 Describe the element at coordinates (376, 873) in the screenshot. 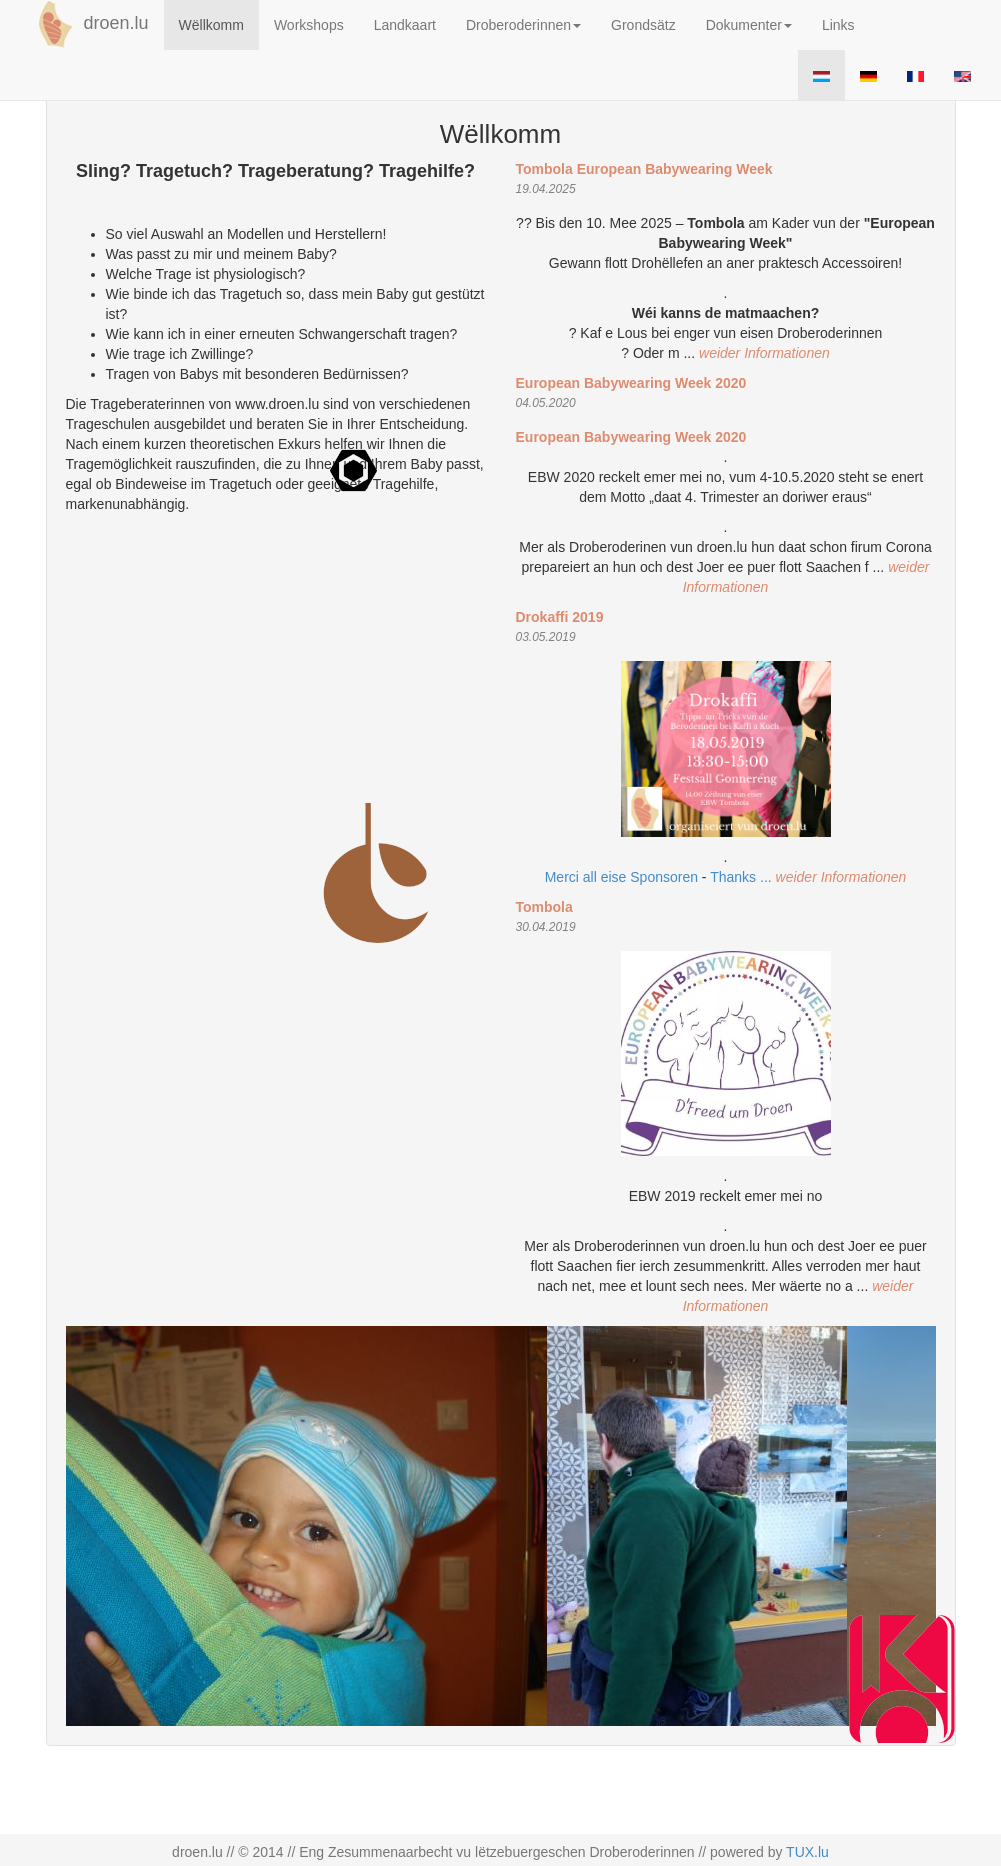

I see `link to CNES (French space agency) website` at that location.